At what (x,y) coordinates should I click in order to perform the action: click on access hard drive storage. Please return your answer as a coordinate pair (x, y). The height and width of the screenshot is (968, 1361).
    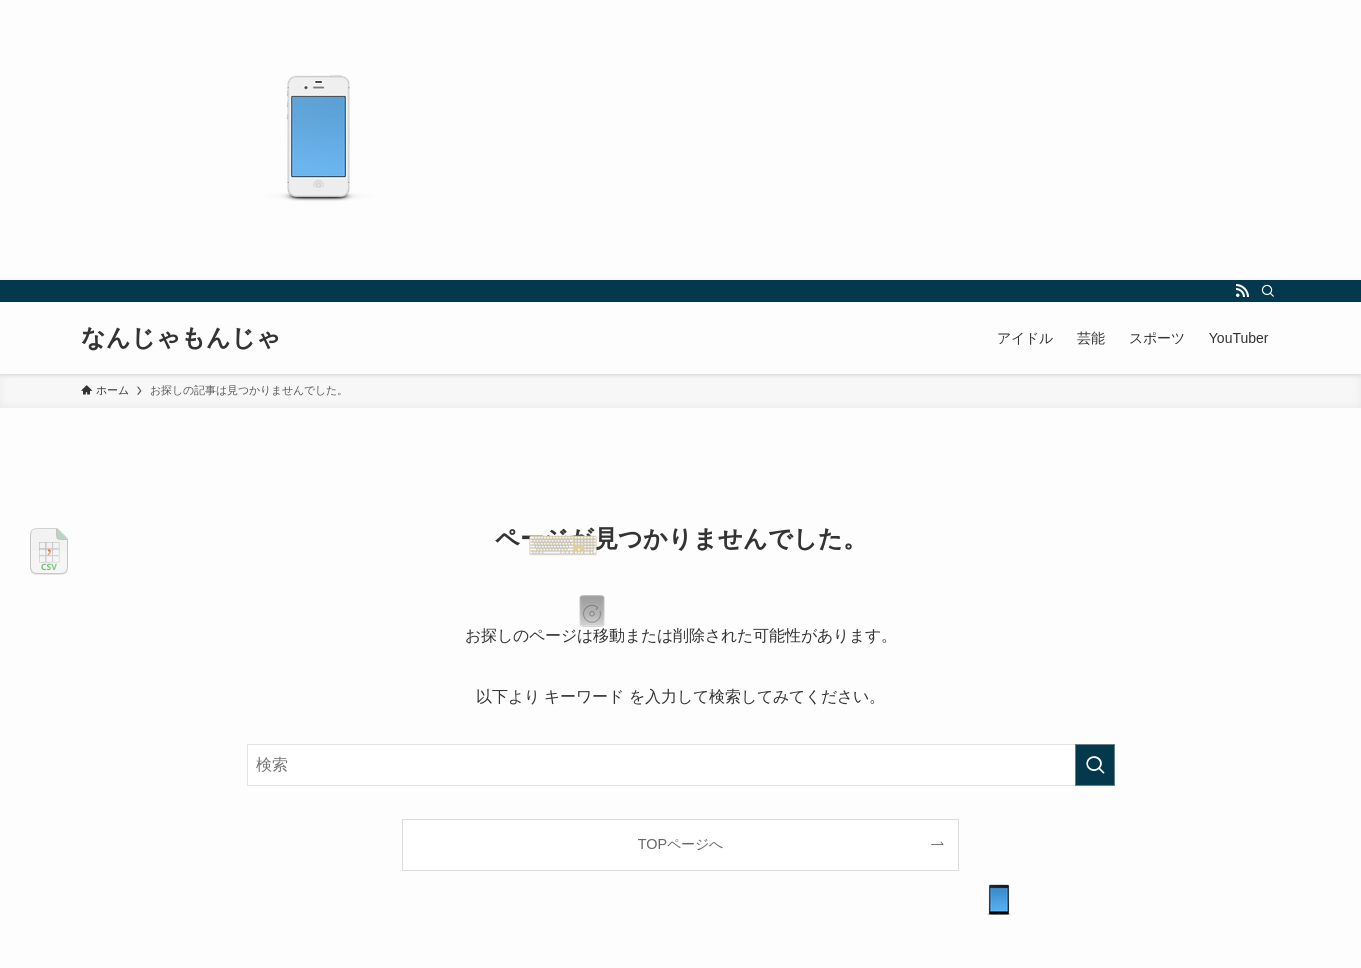
    Looking at the image, I should click on (592, 611).